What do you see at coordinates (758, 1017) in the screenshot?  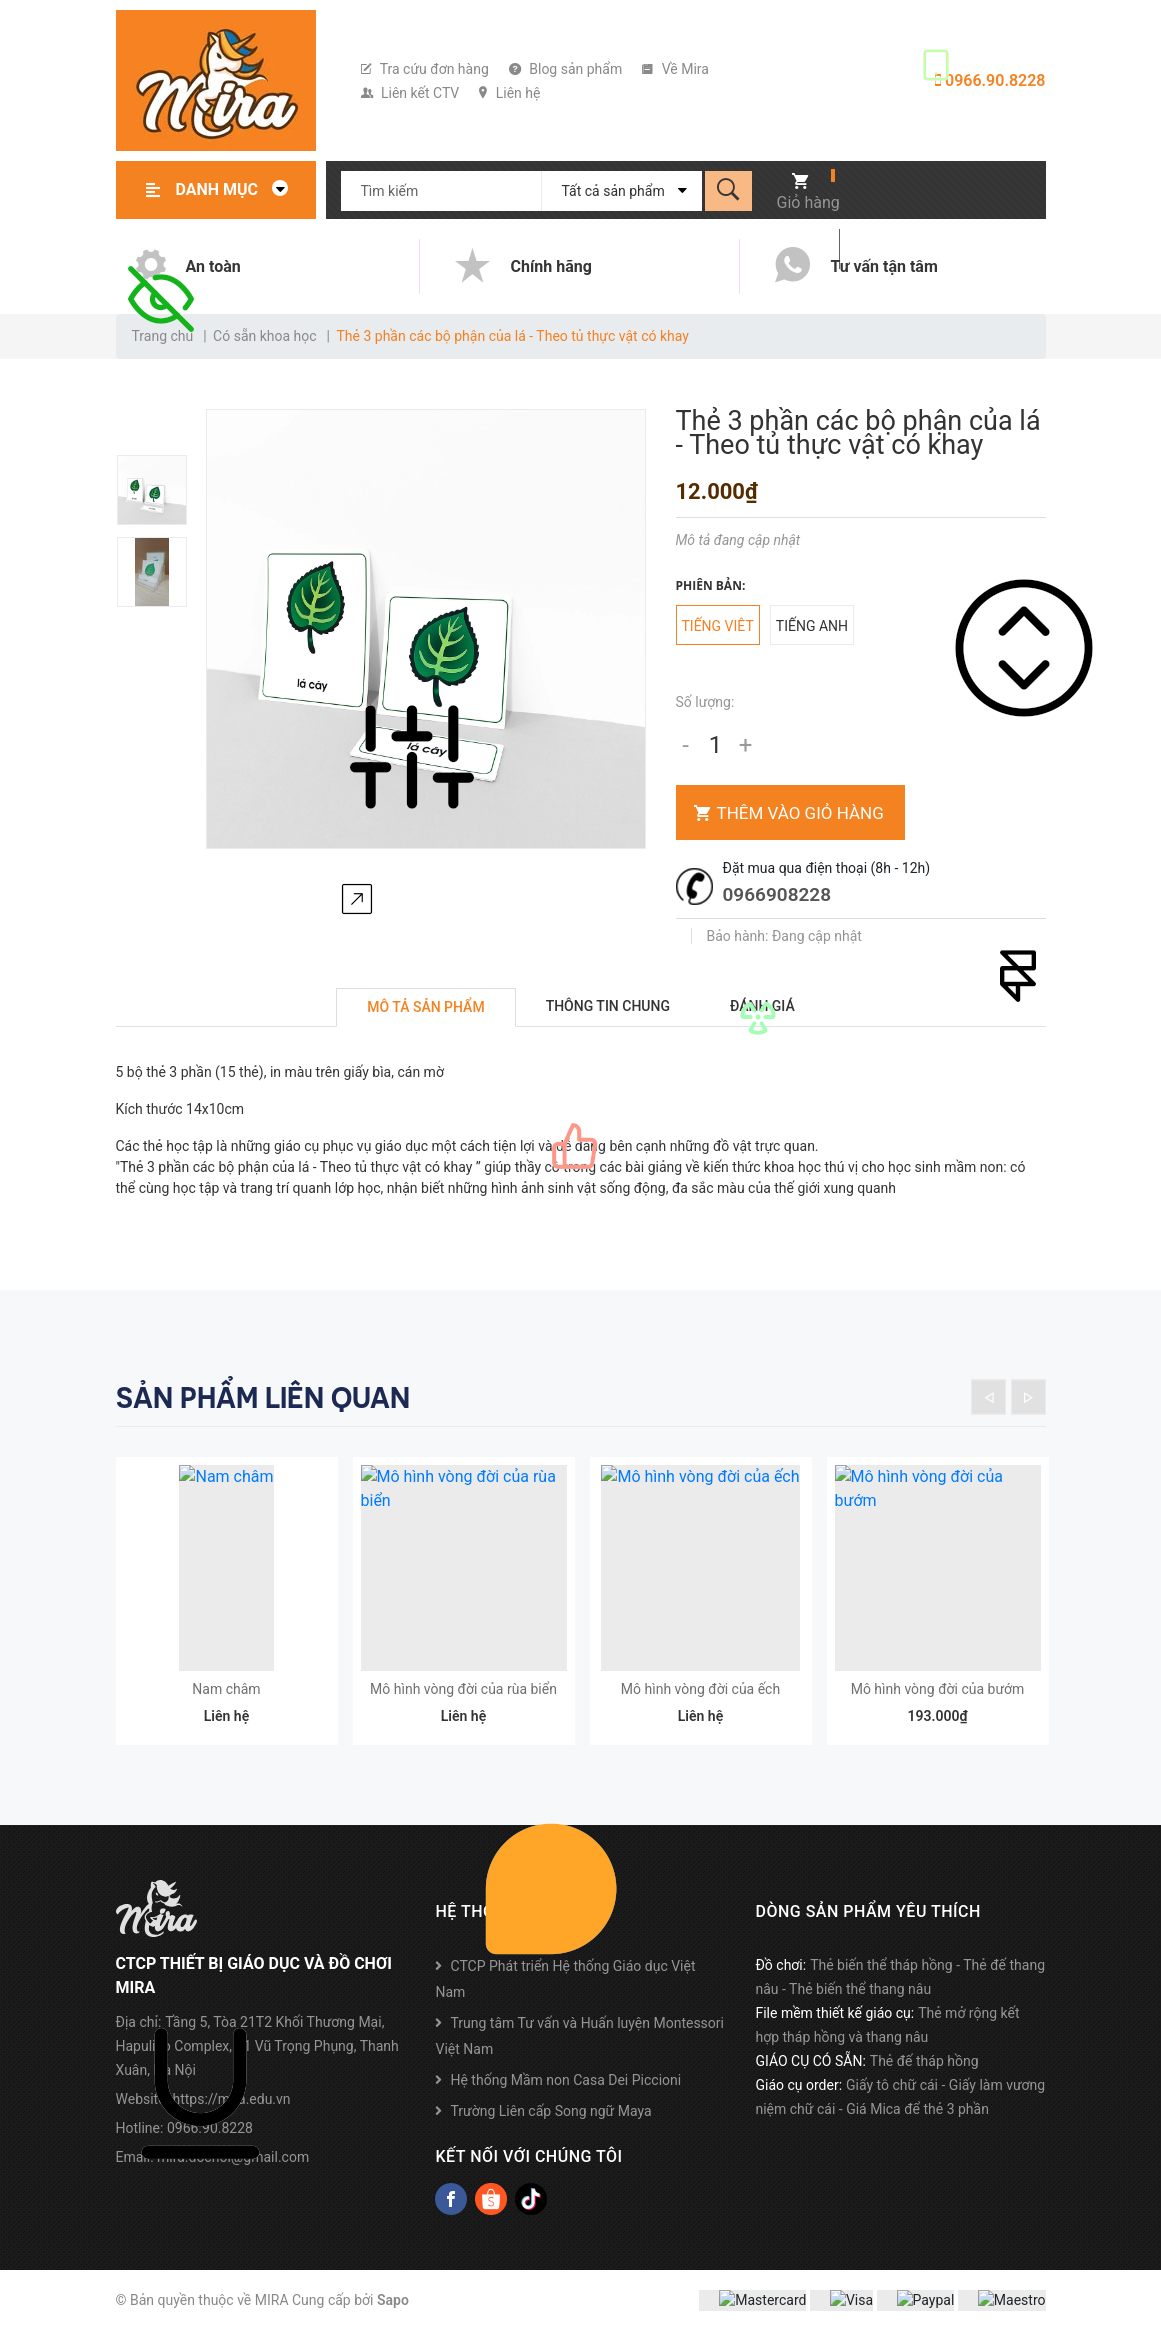 I see `indicates radioactive or hazardous material warning` at bounding box center [758, 1017].